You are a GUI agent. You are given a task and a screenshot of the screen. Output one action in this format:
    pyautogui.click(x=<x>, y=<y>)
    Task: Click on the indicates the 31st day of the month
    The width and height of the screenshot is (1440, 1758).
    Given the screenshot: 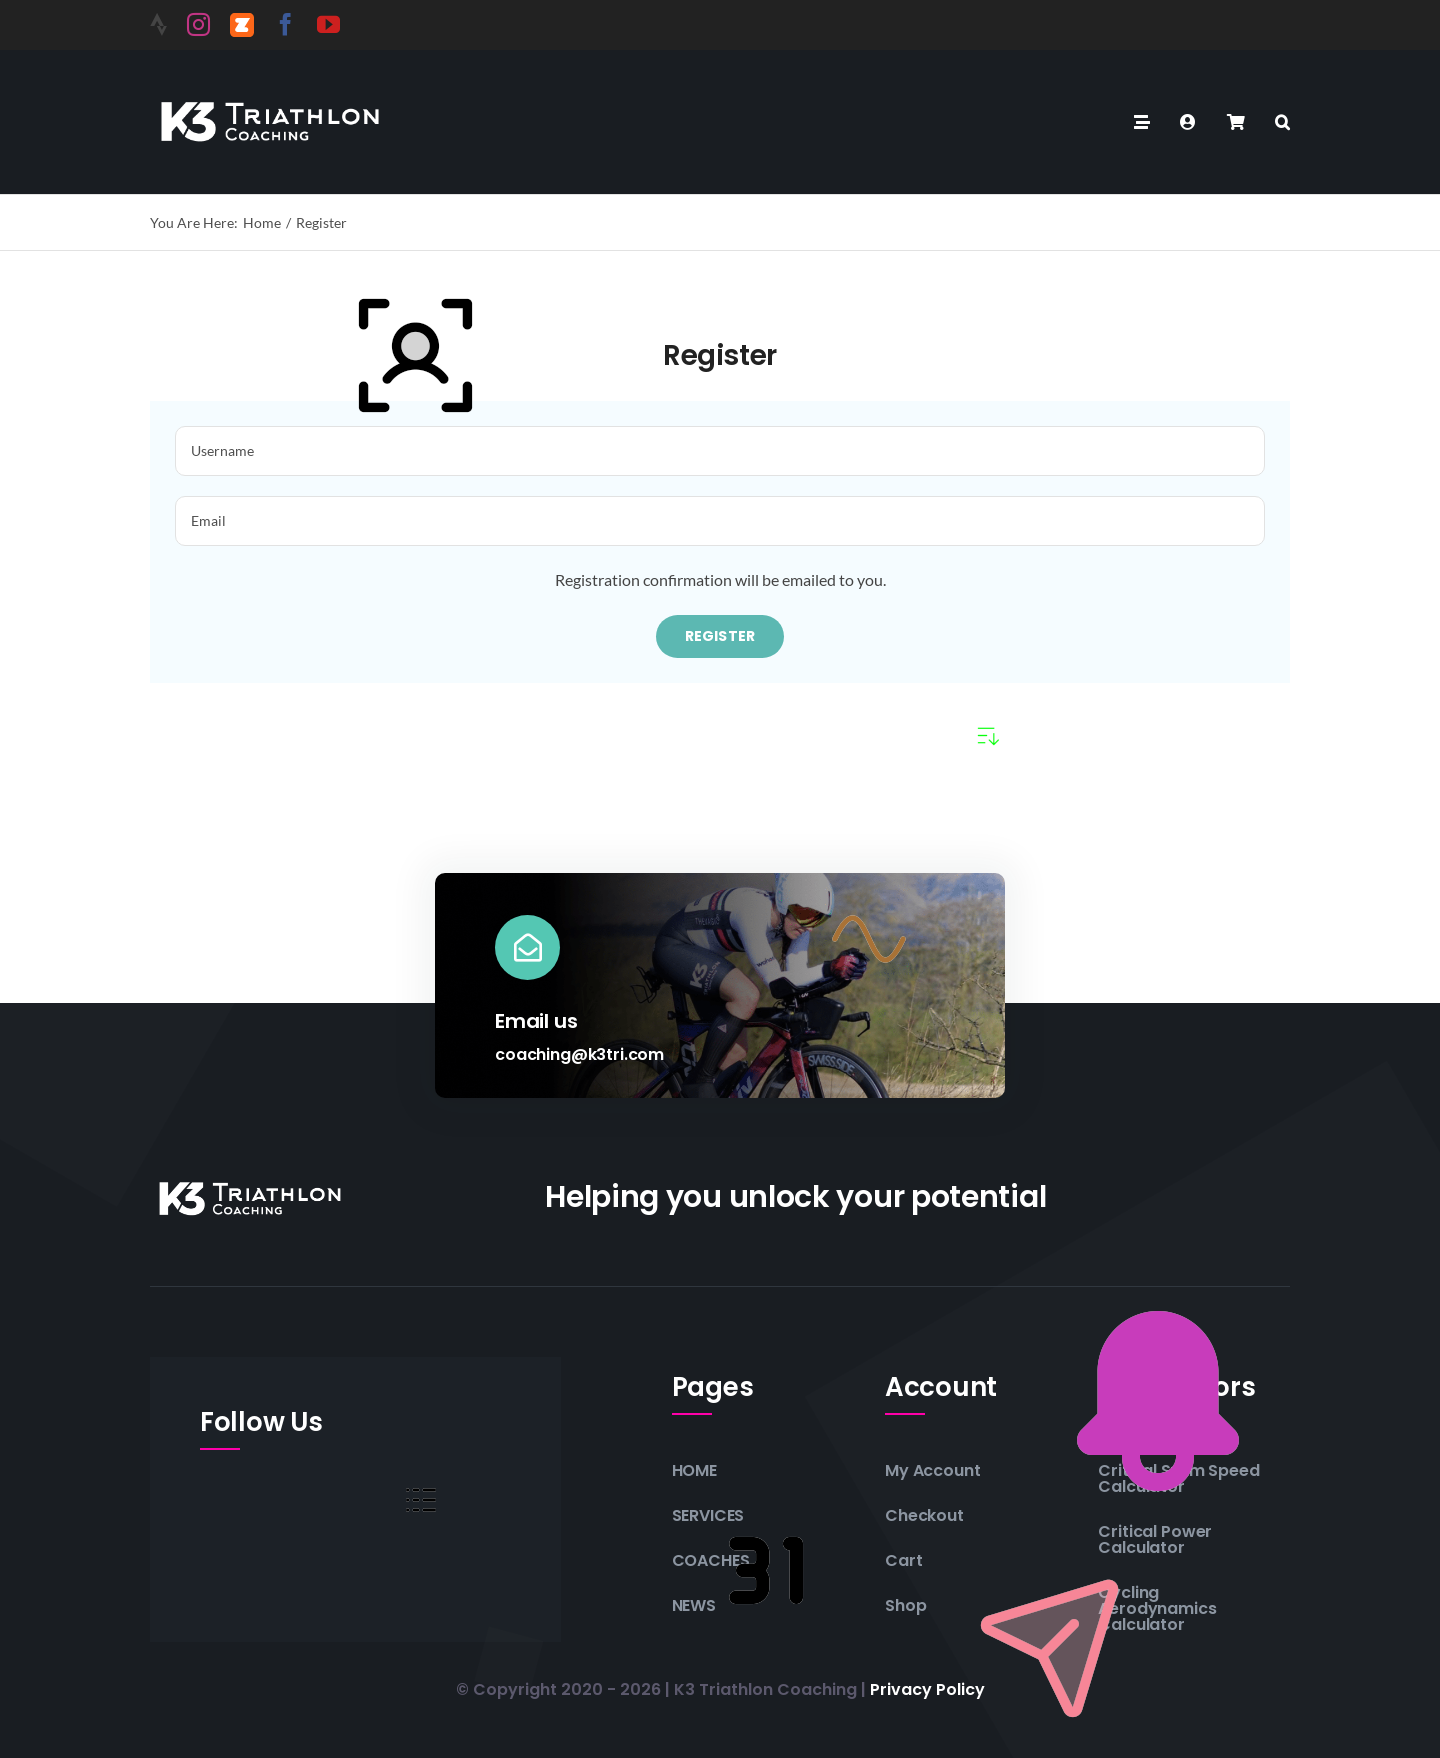 What is the action you would take?
    pyautogui.click(x=769, y=1570)
    